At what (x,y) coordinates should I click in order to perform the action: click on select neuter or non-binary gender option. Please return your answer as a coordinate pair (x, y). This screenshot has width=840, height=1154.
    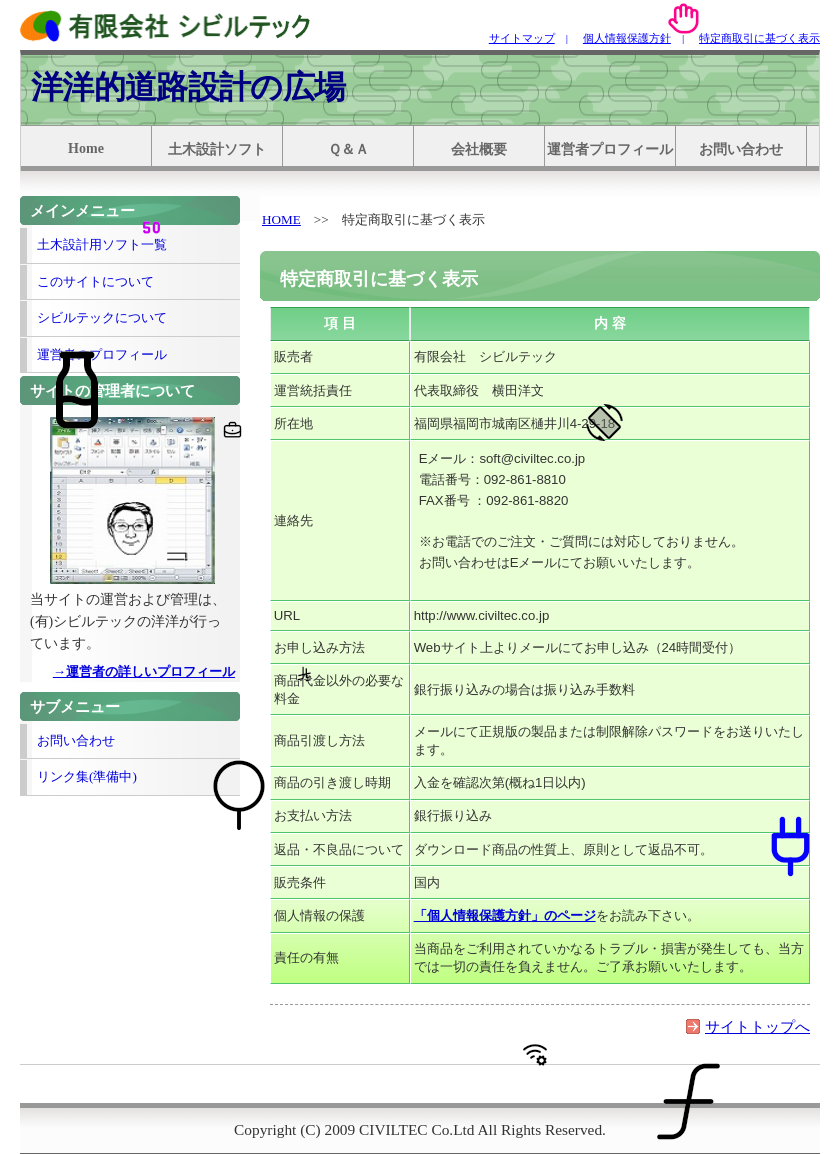
    Looking at the image, I should click on (239, 794).